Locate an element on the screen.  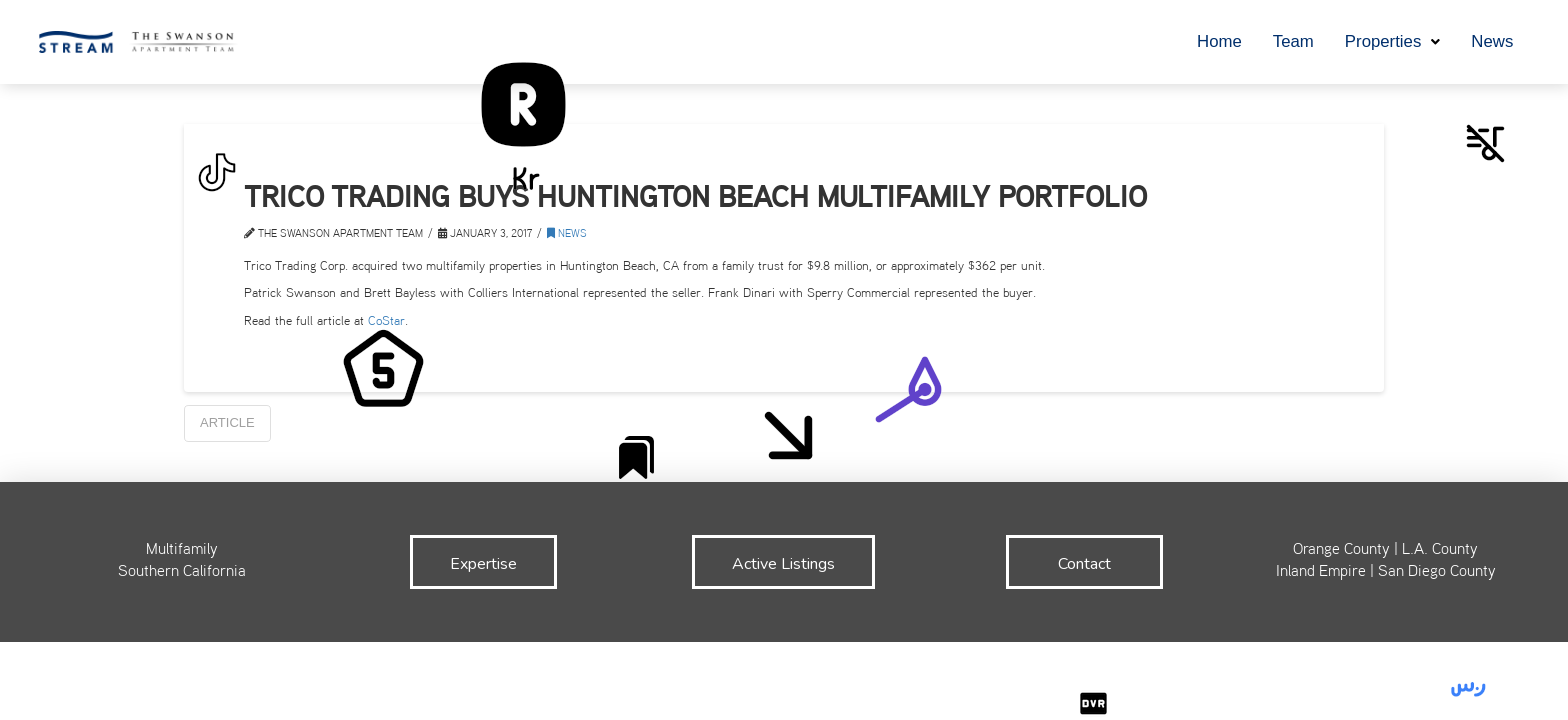
ignite or start a fire feature is located at coordinates (908, 389).